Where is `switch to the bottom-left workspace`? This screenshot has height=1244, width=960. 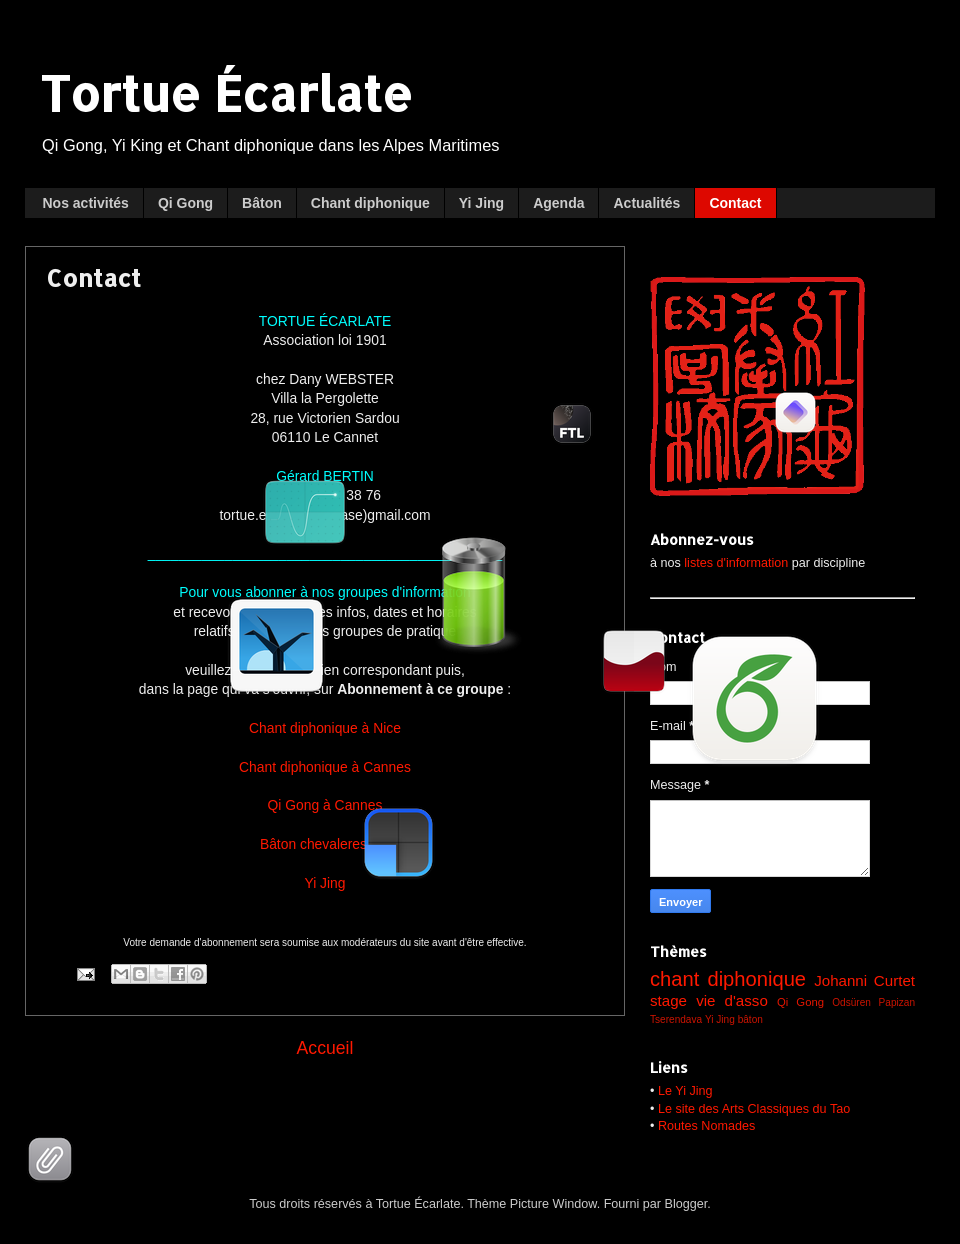 switch to the bottom-left workspace is located at coordinates (398, 842).